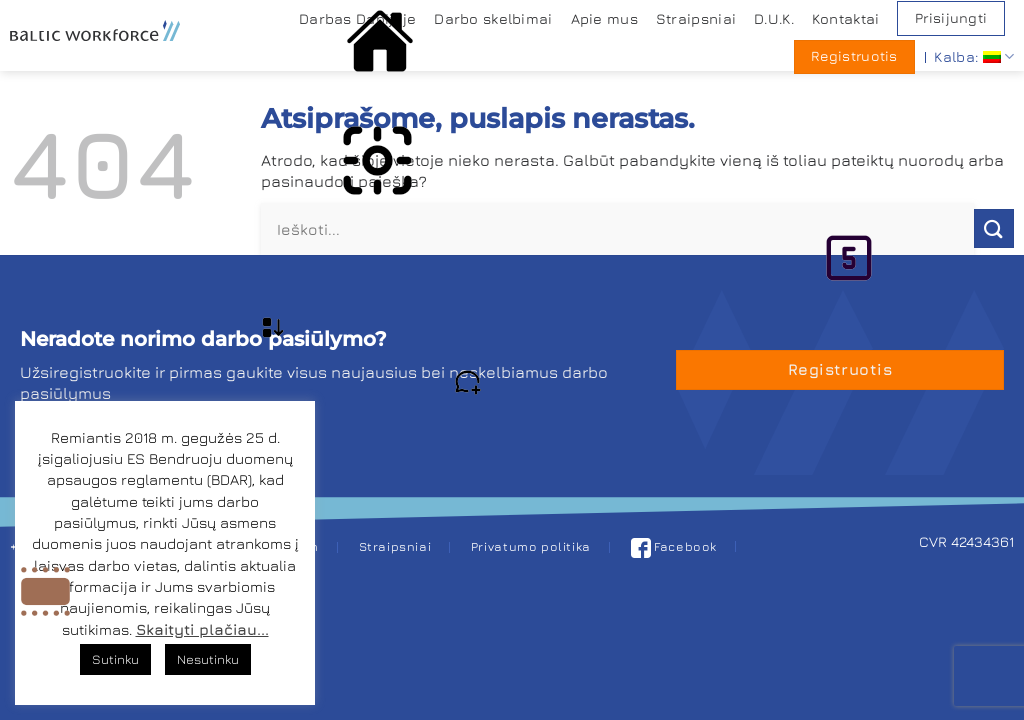 The image size is (1024, 720). What do you see at coordinates (380, 41) in the screenshot?
I see `navigate to the home screen` at bounding box center [380, 41].